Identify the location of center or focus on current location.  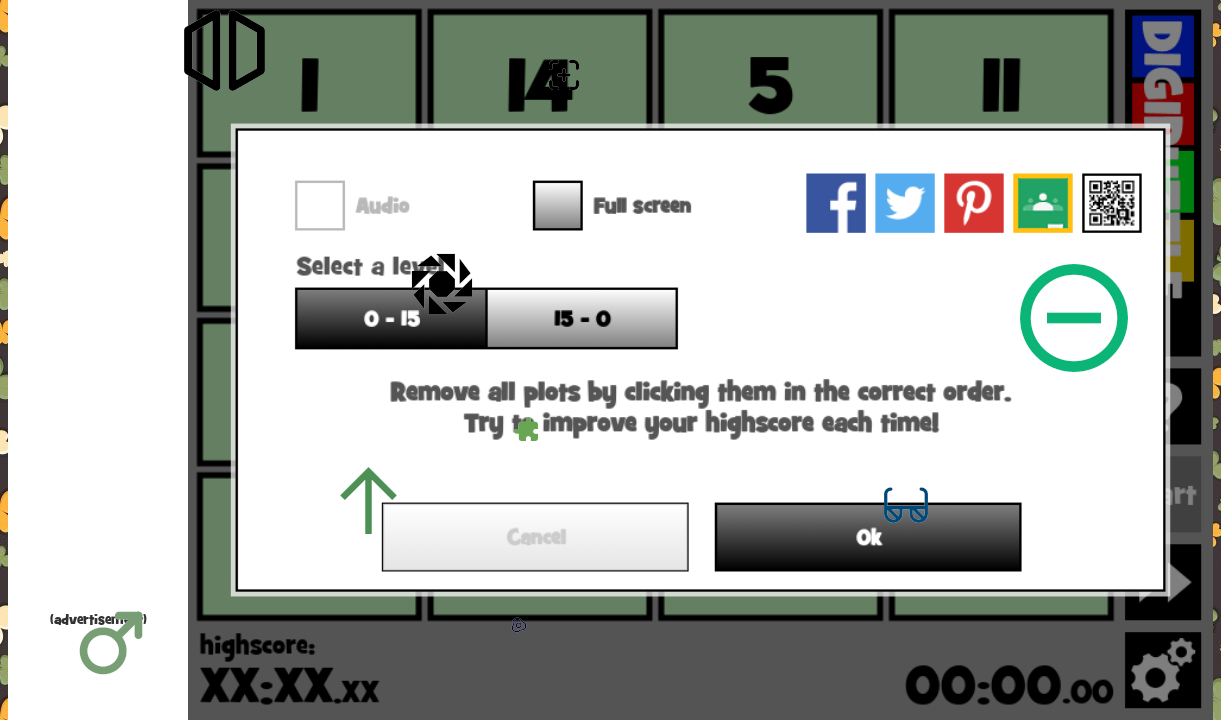
(564, 75).